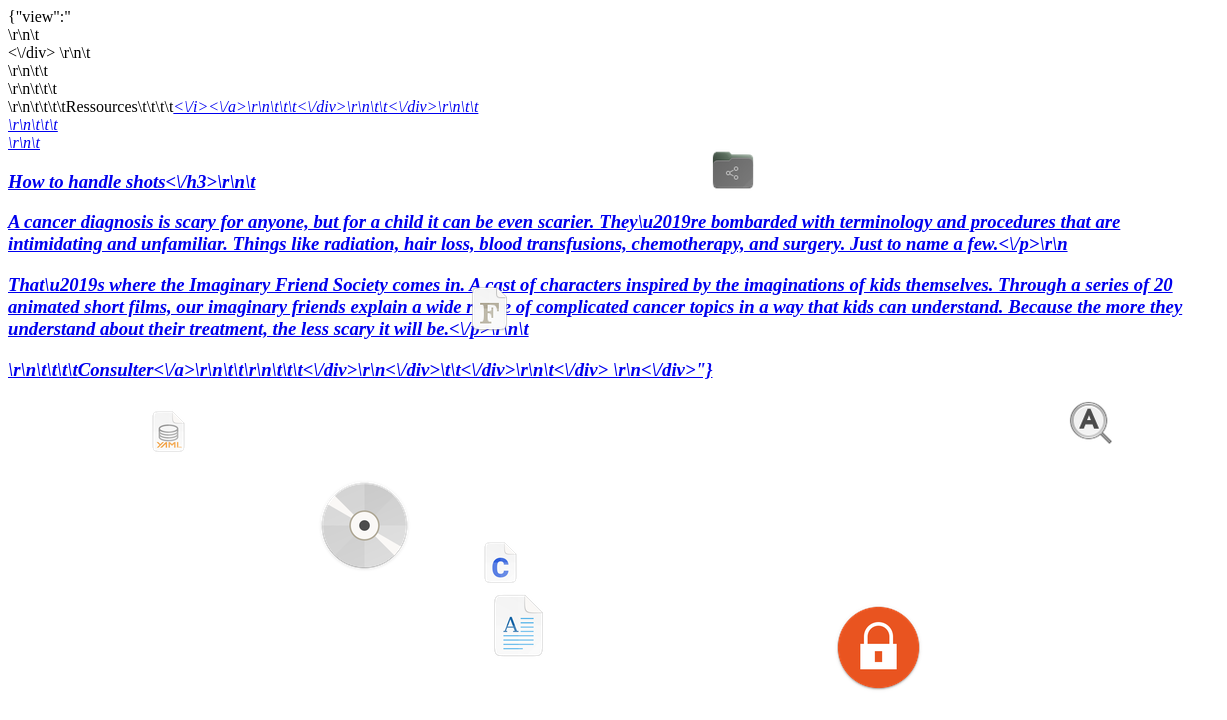  What do you see at coordinates (1091, 423) in the screenshot?
I see `search for files or documents` at bounding box center [1091, 423].